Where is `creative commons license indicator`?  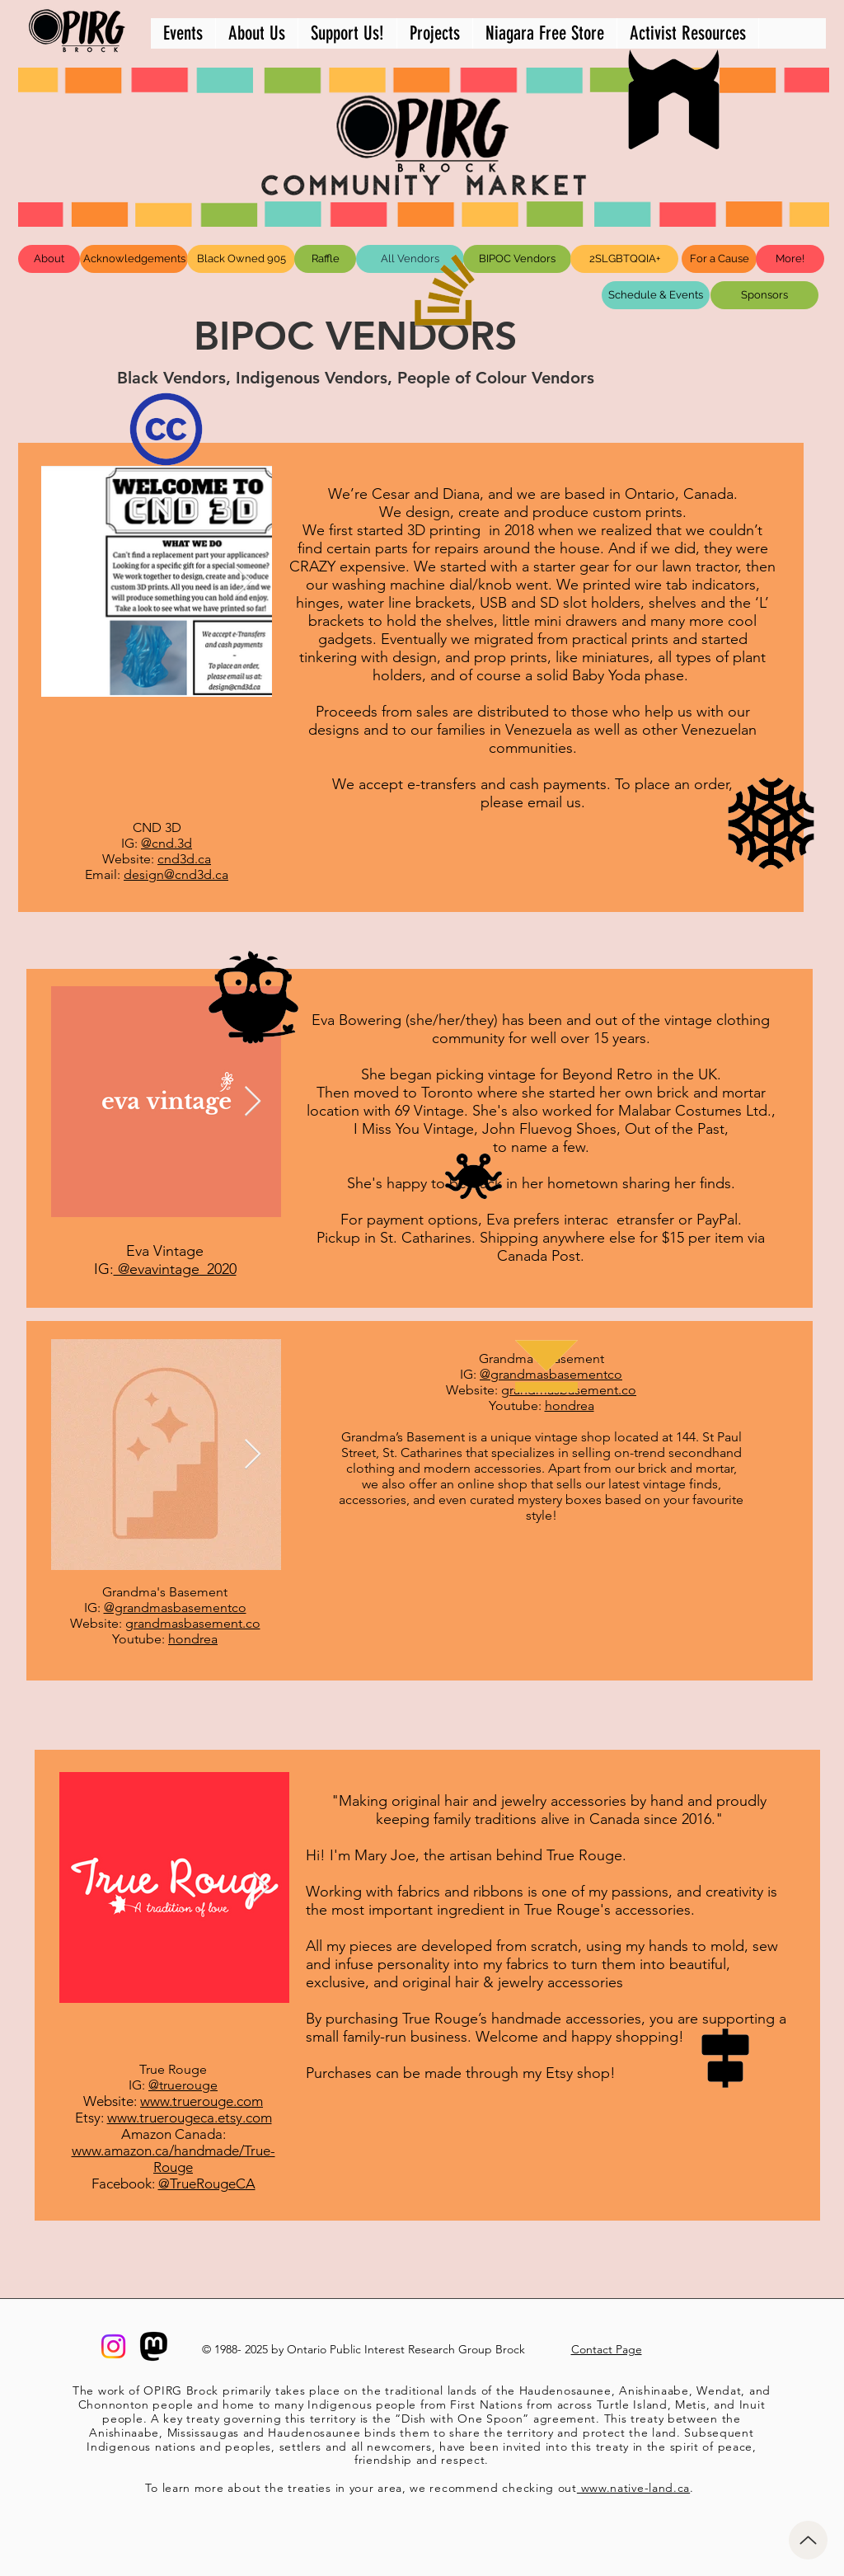
creative commons license indicator is located at coordinates (166, 429).